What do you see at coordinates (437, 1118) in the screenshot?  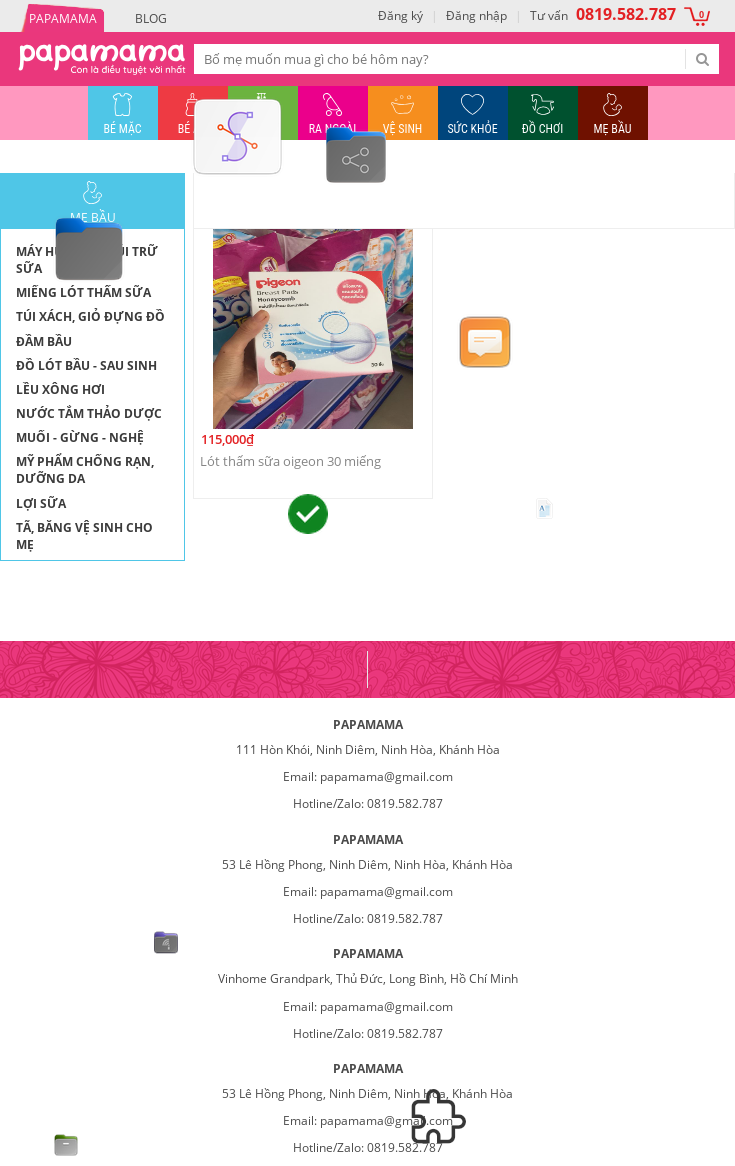 I see `access plugin settings and preferences` at bounding box center [437, 1118].